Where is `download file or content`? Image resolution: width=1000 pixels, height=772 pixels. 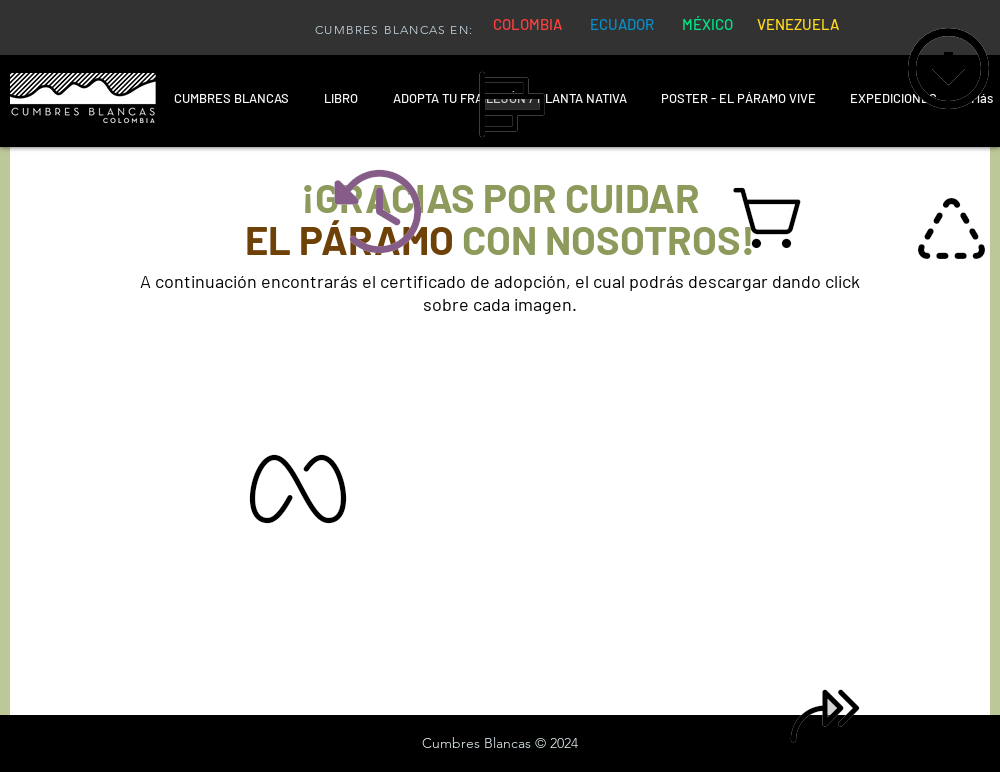 download file or content is located at coordinates (948, 68).